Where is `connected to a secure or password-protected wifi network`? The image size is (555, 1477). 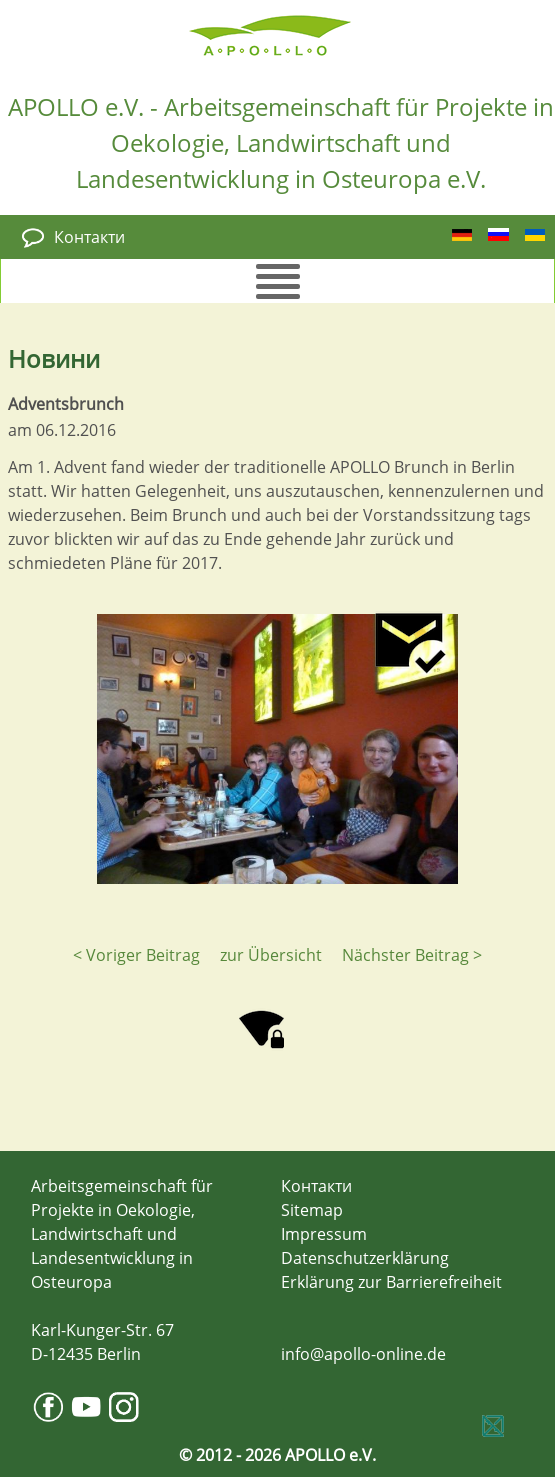
connected to a secure or password-protected wifi network is located at coordinates (261, 1029).